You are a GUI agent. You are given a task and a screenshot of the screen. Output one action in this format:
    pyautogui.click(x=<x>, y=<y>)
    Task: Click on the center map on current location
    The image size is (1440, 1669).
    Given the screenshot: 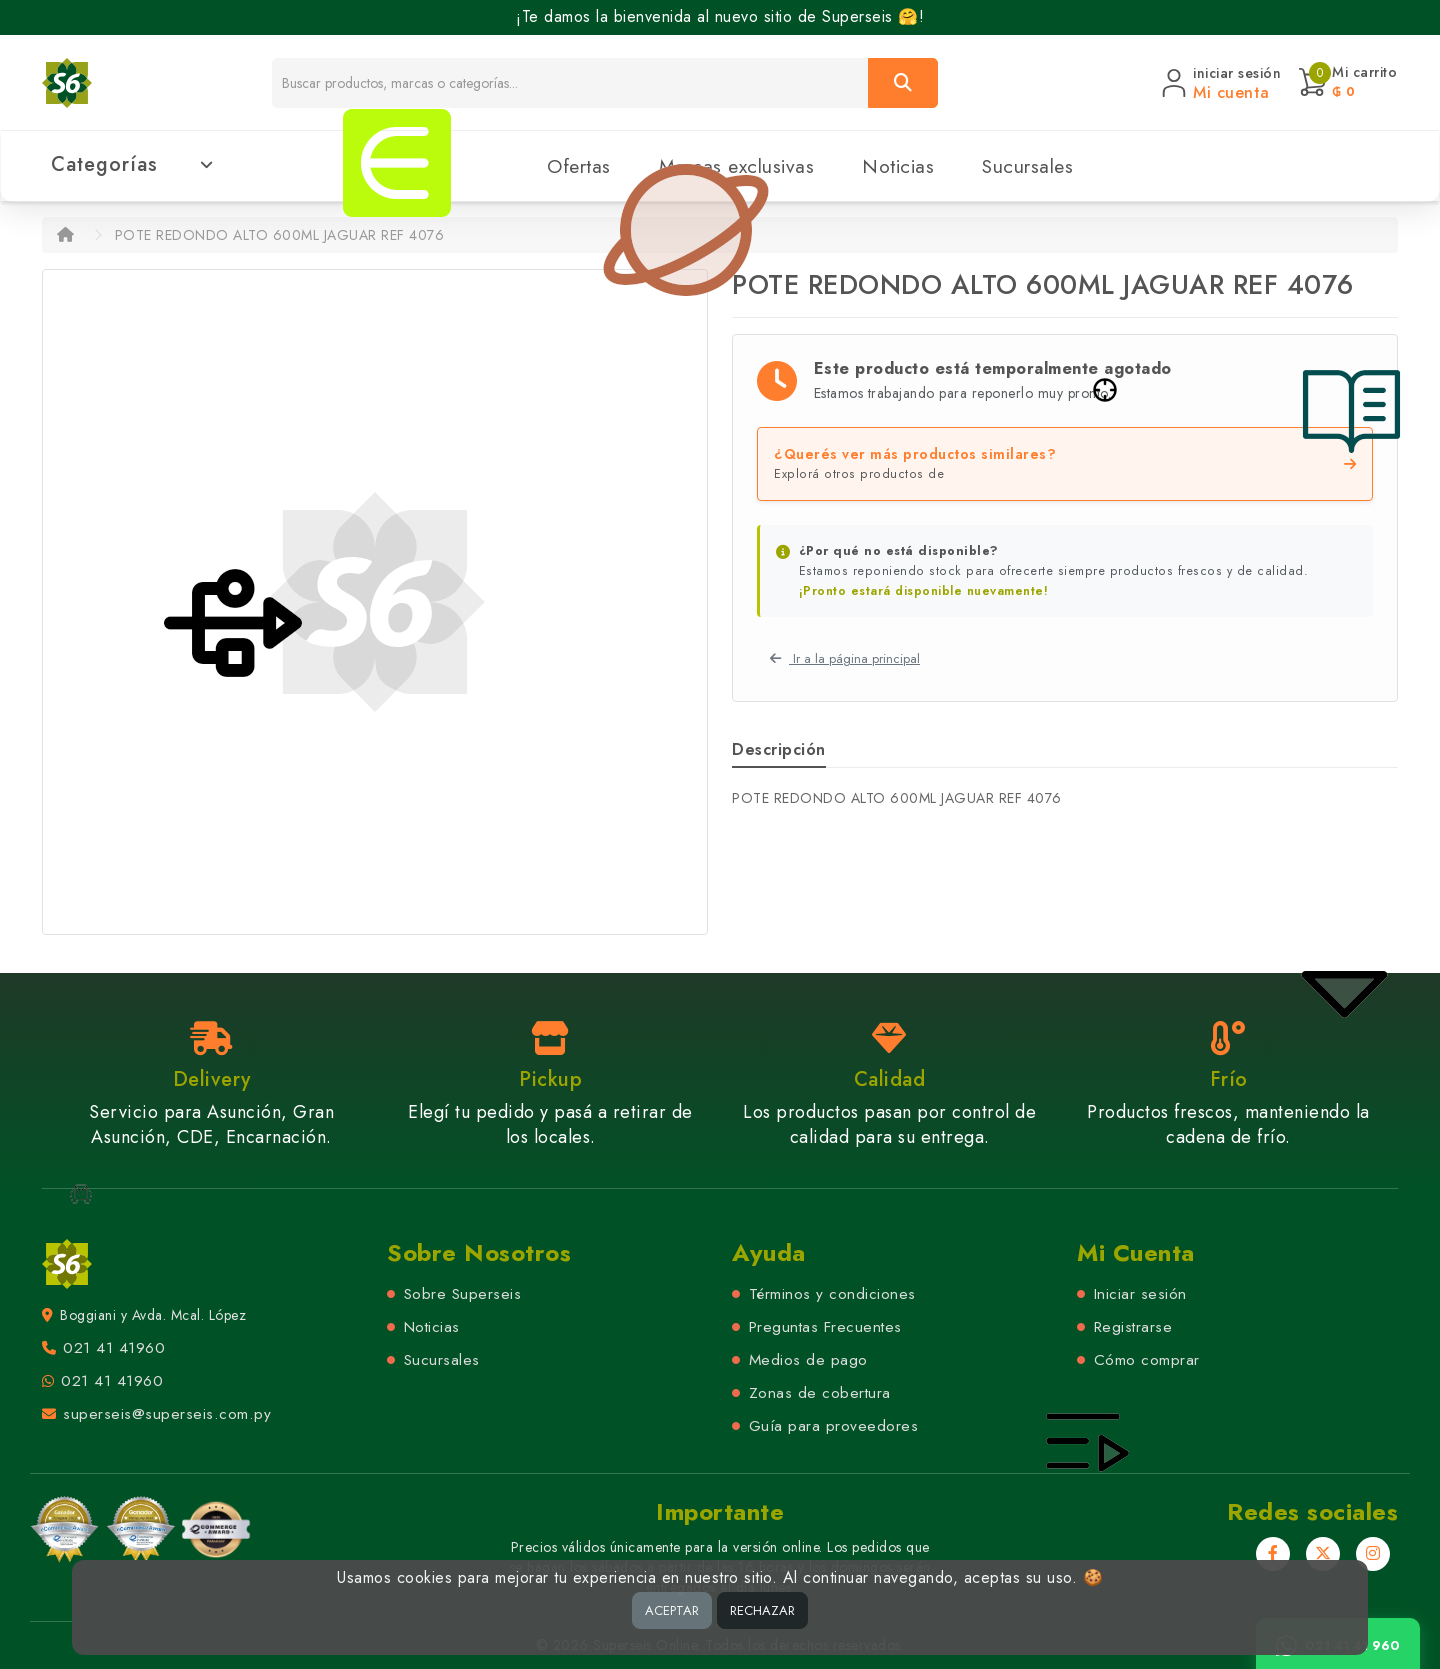 What is the action you would take?
    pyautogui.click(x=1105, y=390)
    